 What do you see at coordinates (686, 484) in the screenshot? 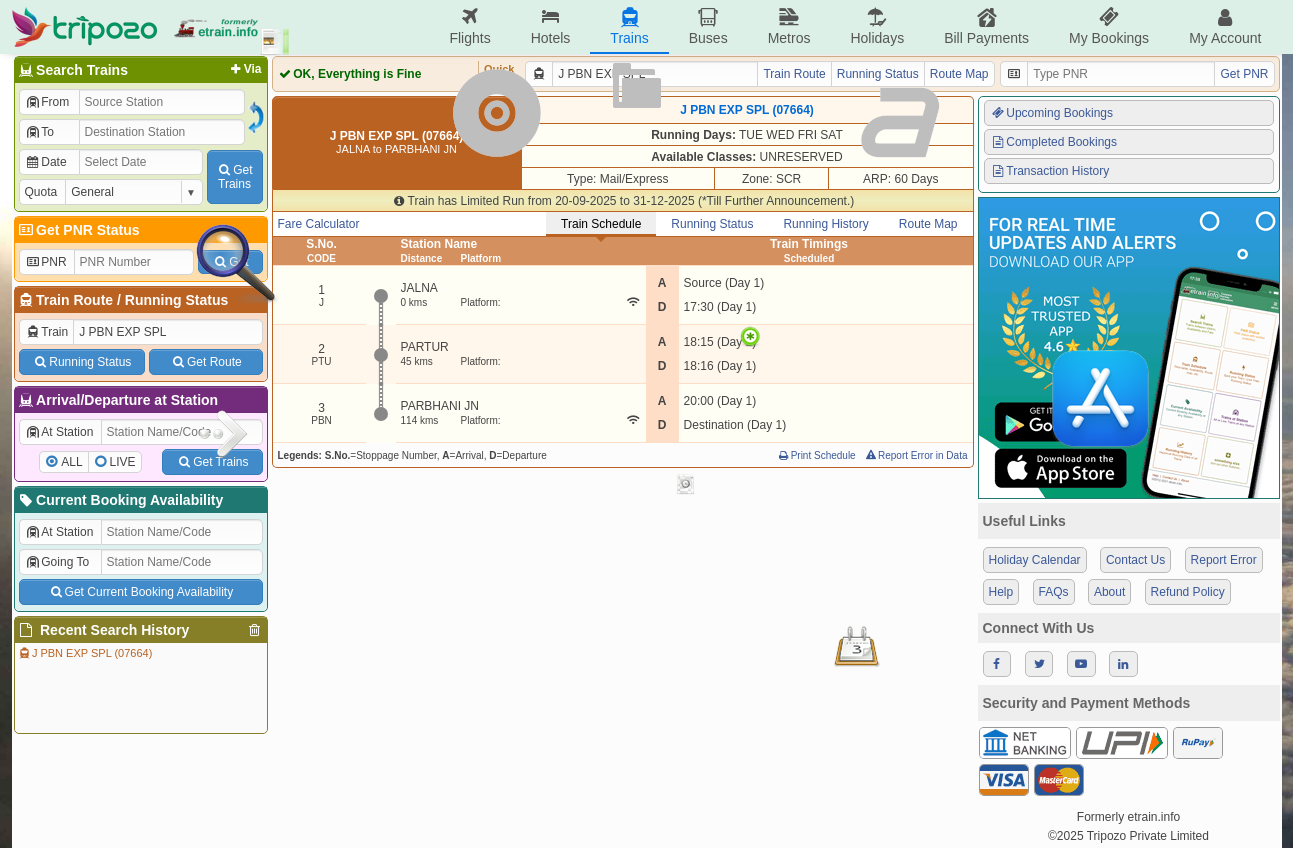
I see `image is currently loading` at bounding box center [686, 484].